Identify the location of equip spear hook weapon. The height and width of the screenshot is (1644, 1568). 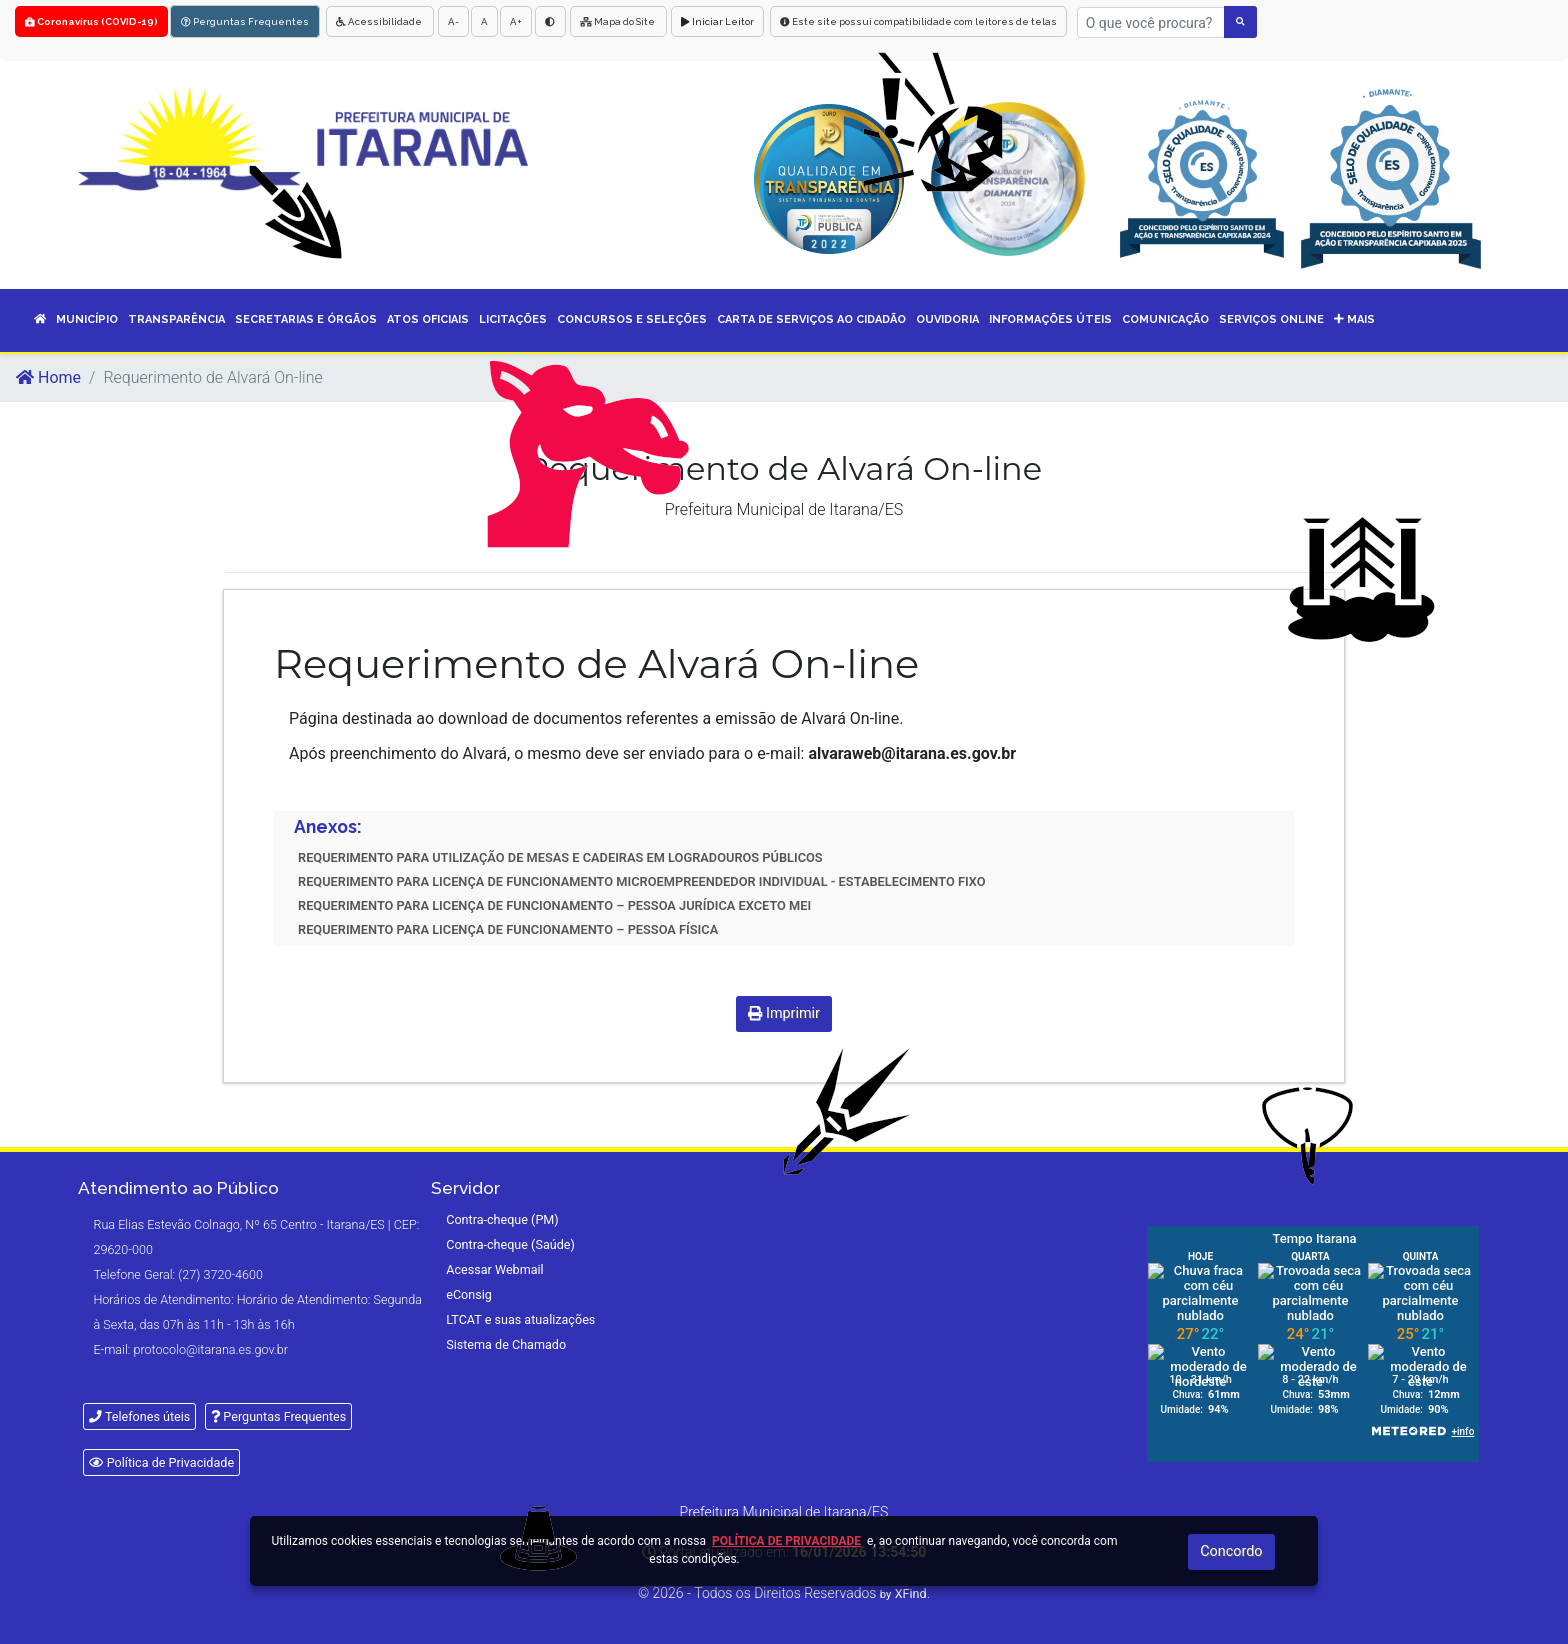
(295, 211).